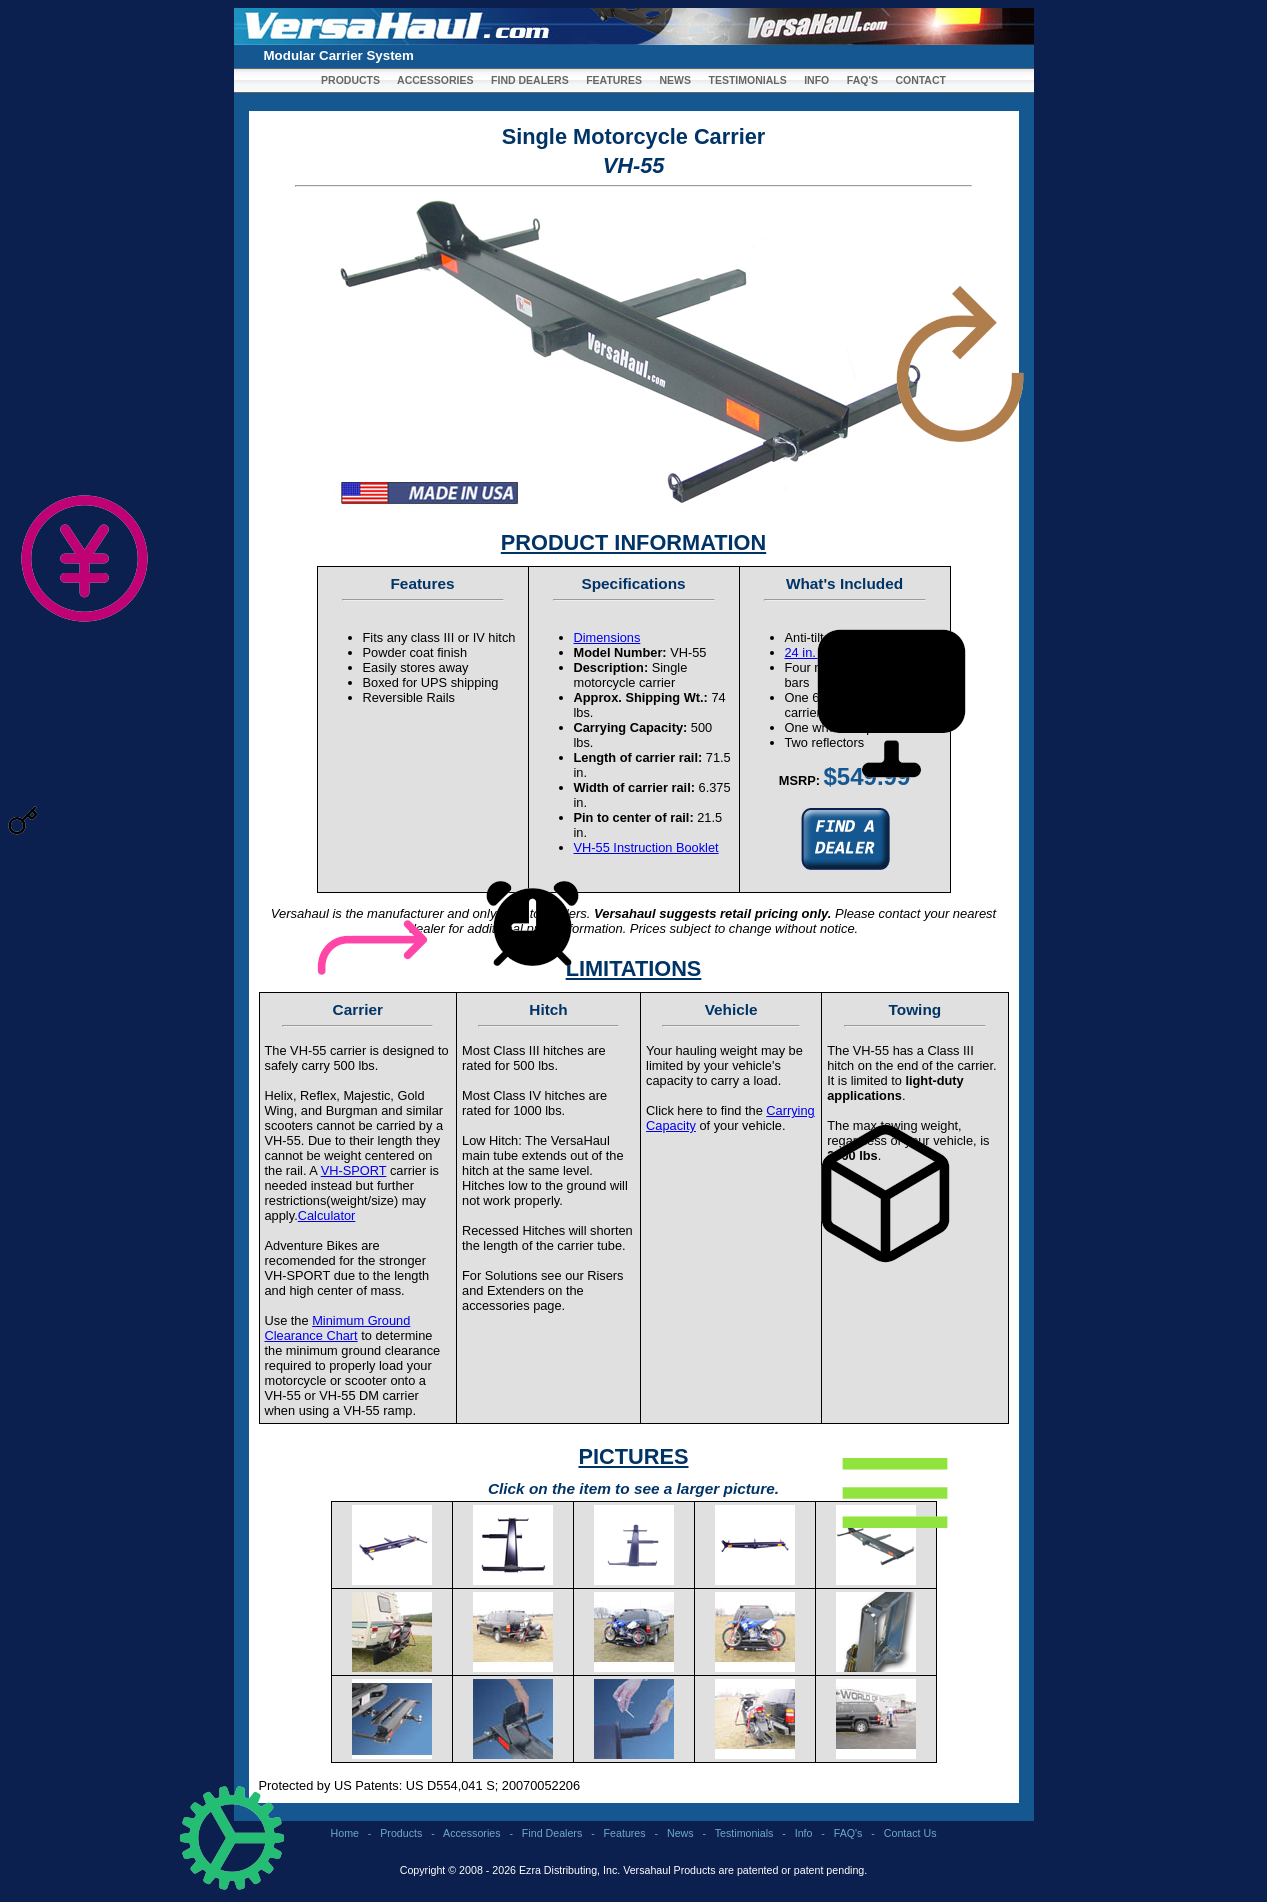  I want to click on access security or password settings, so click(23, 821).